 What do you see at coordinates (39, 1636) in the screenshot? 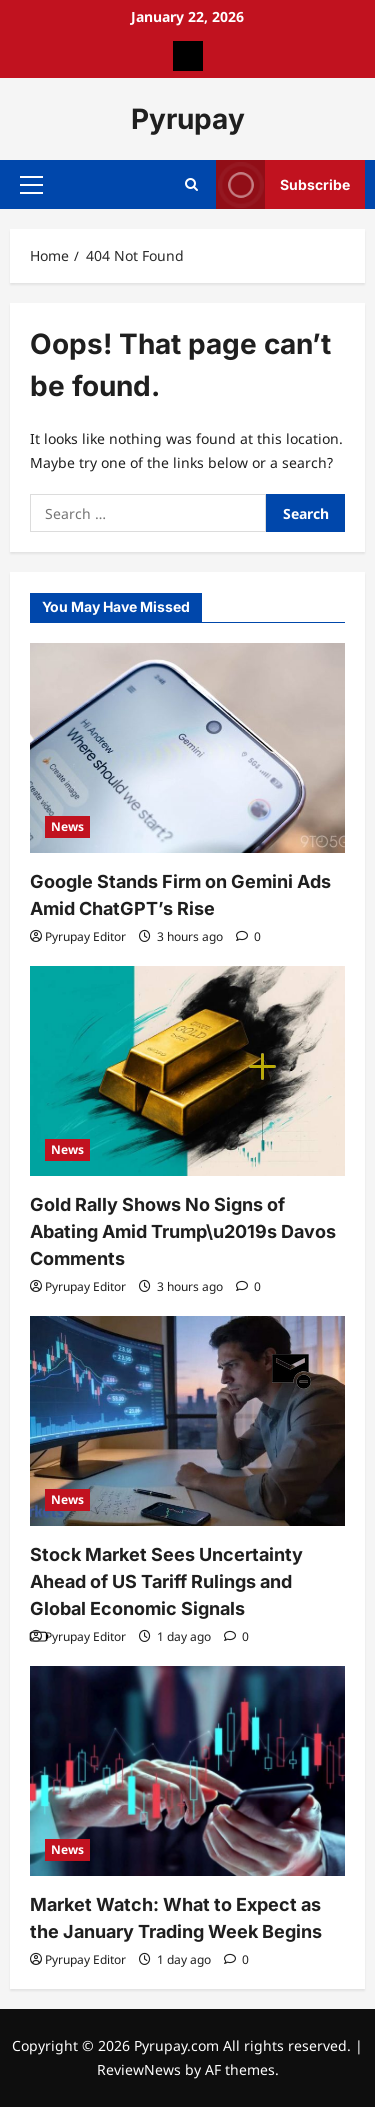
I see `indicates empty battery status` at bounding box center [39, 1636].